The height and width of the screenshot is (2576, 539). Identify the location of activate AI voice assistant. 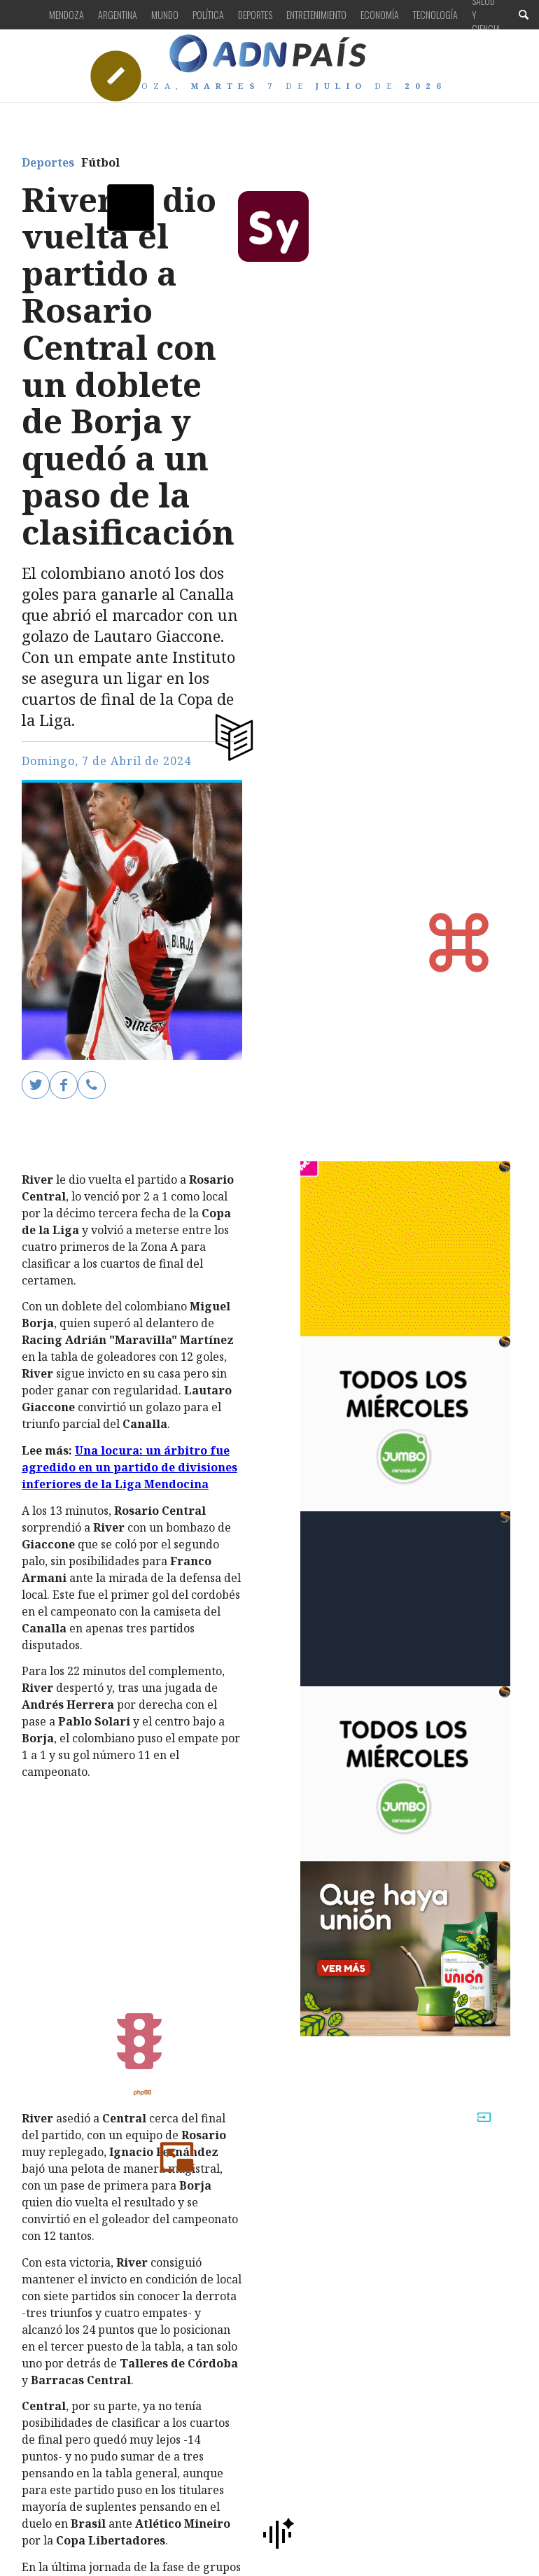
(277, 2535).